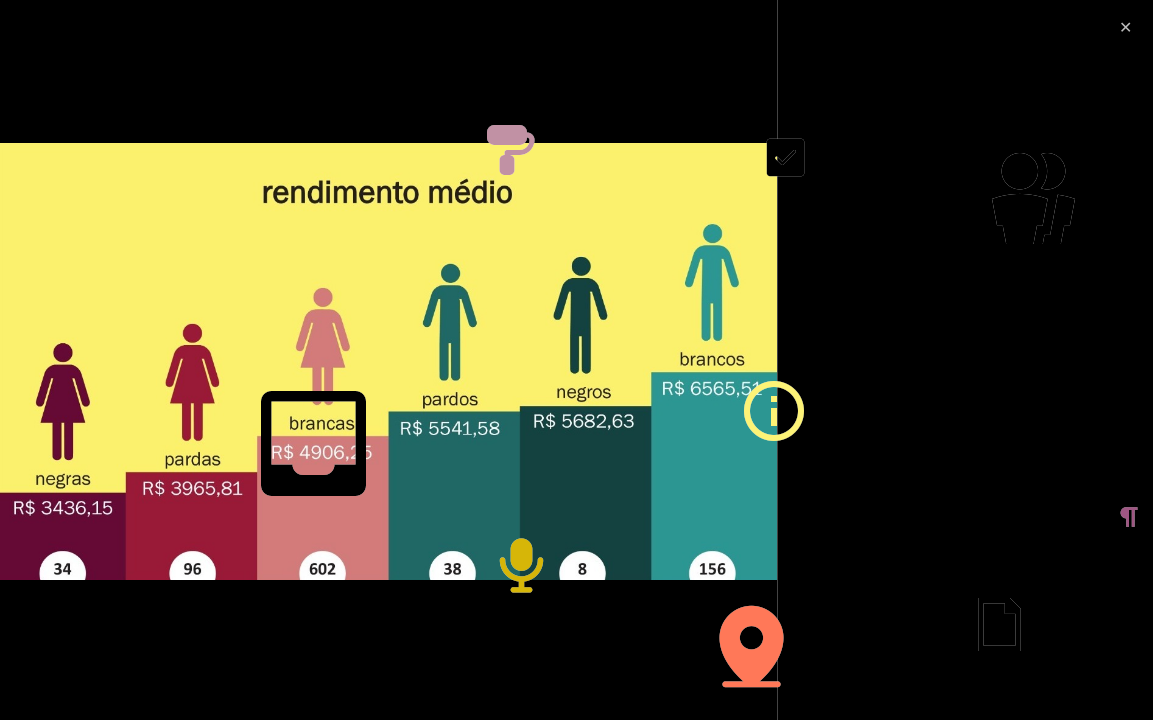 This screenshot has width=1153, height=720. I want to click on view document or file, so click(999, 624).